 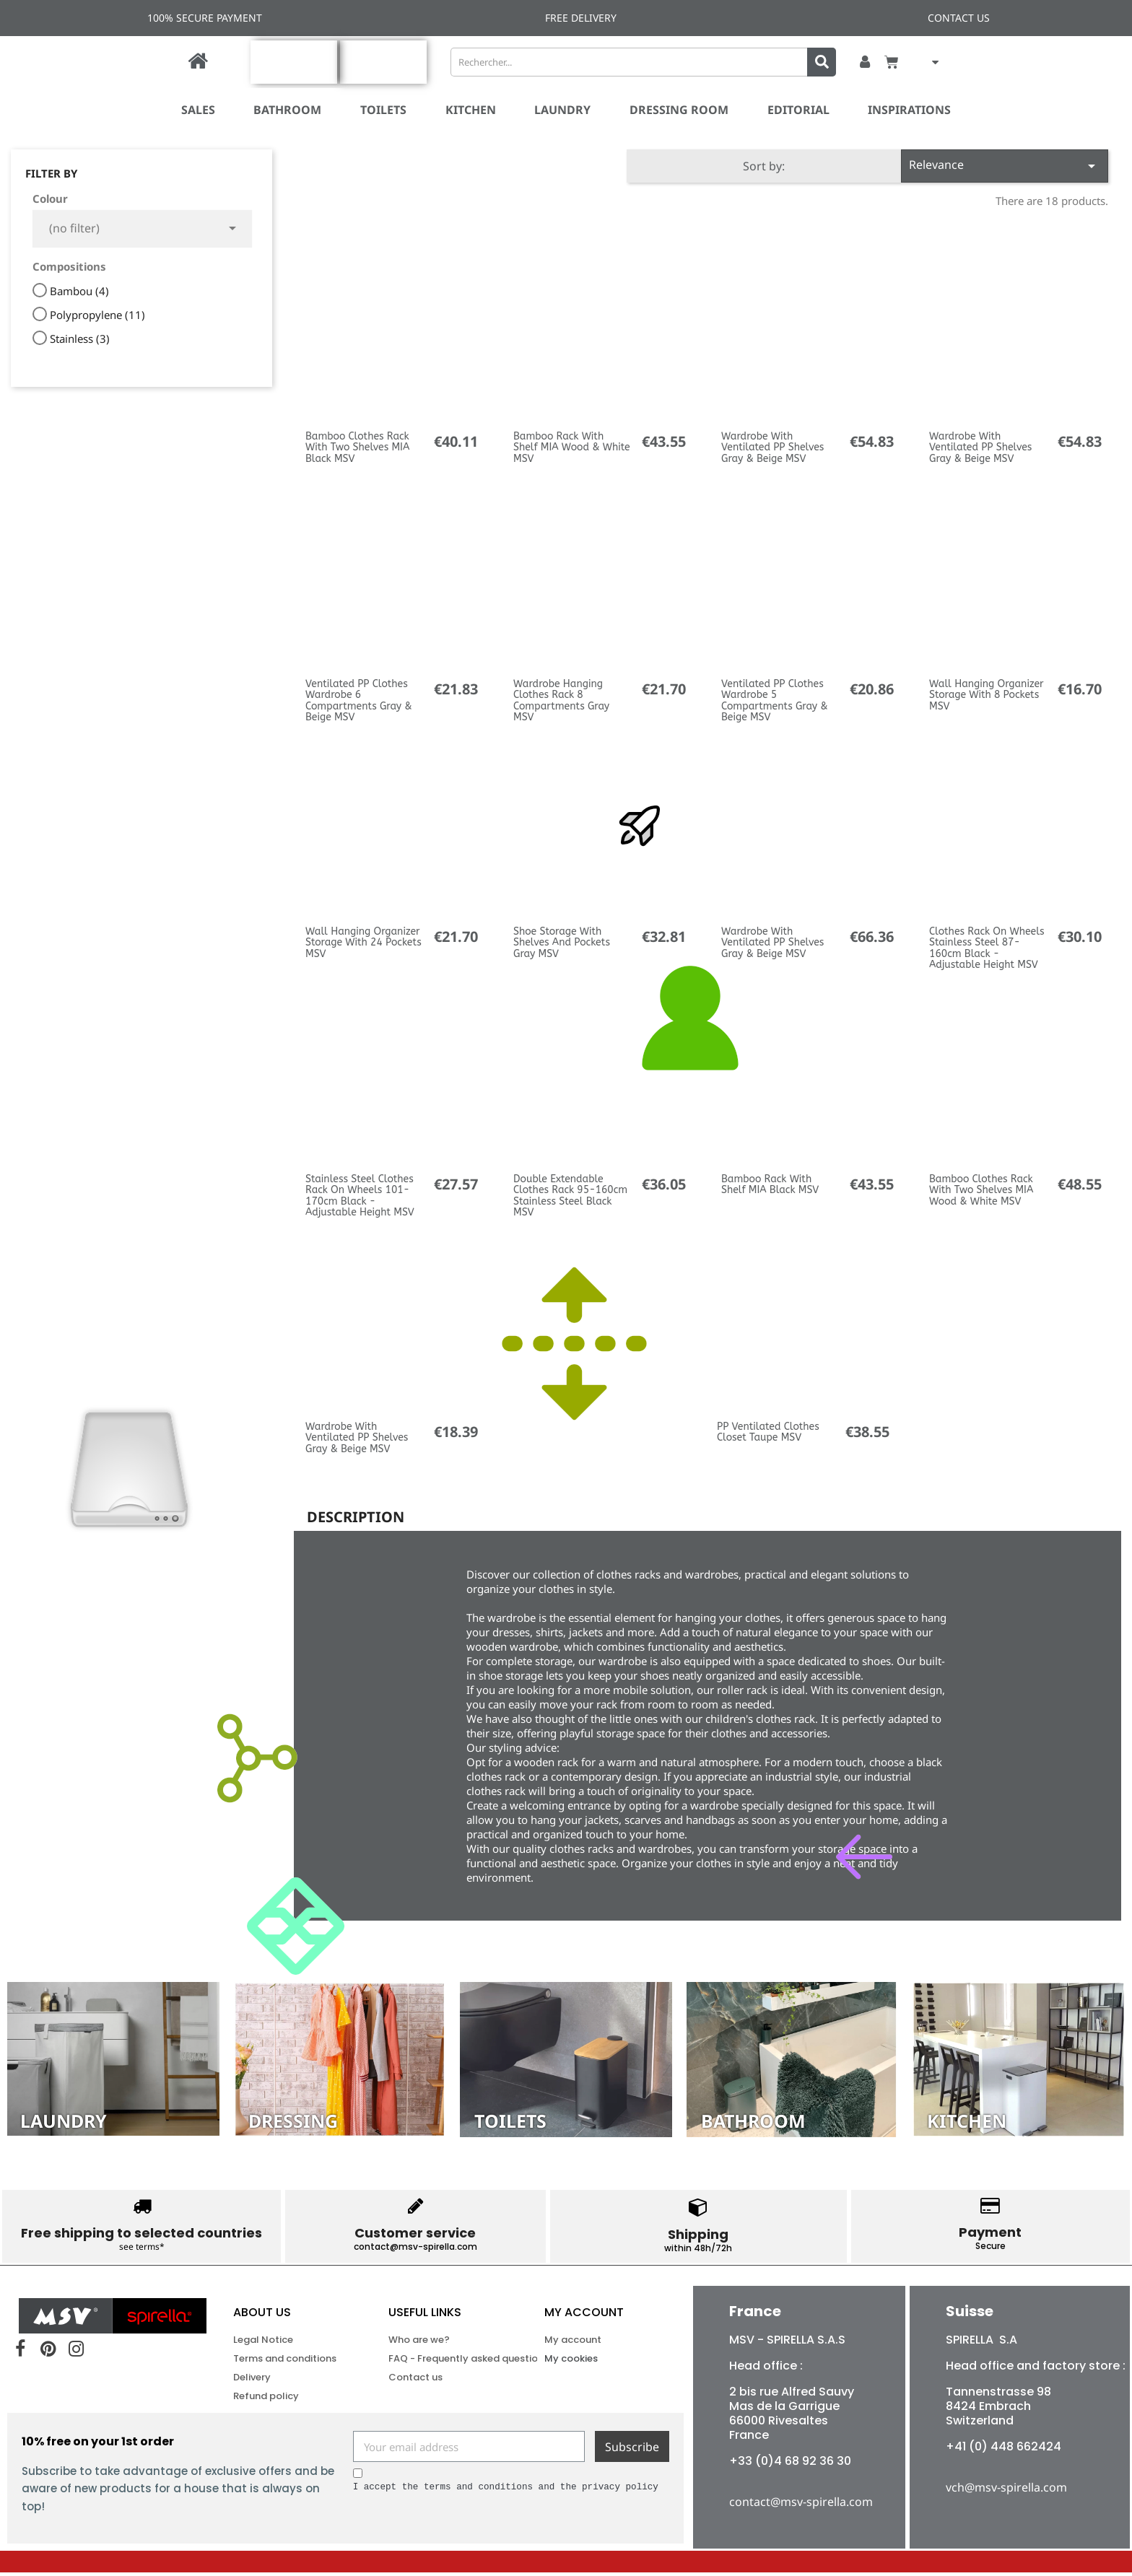 I want to click on view your profile, so click(x=690, y=1022).